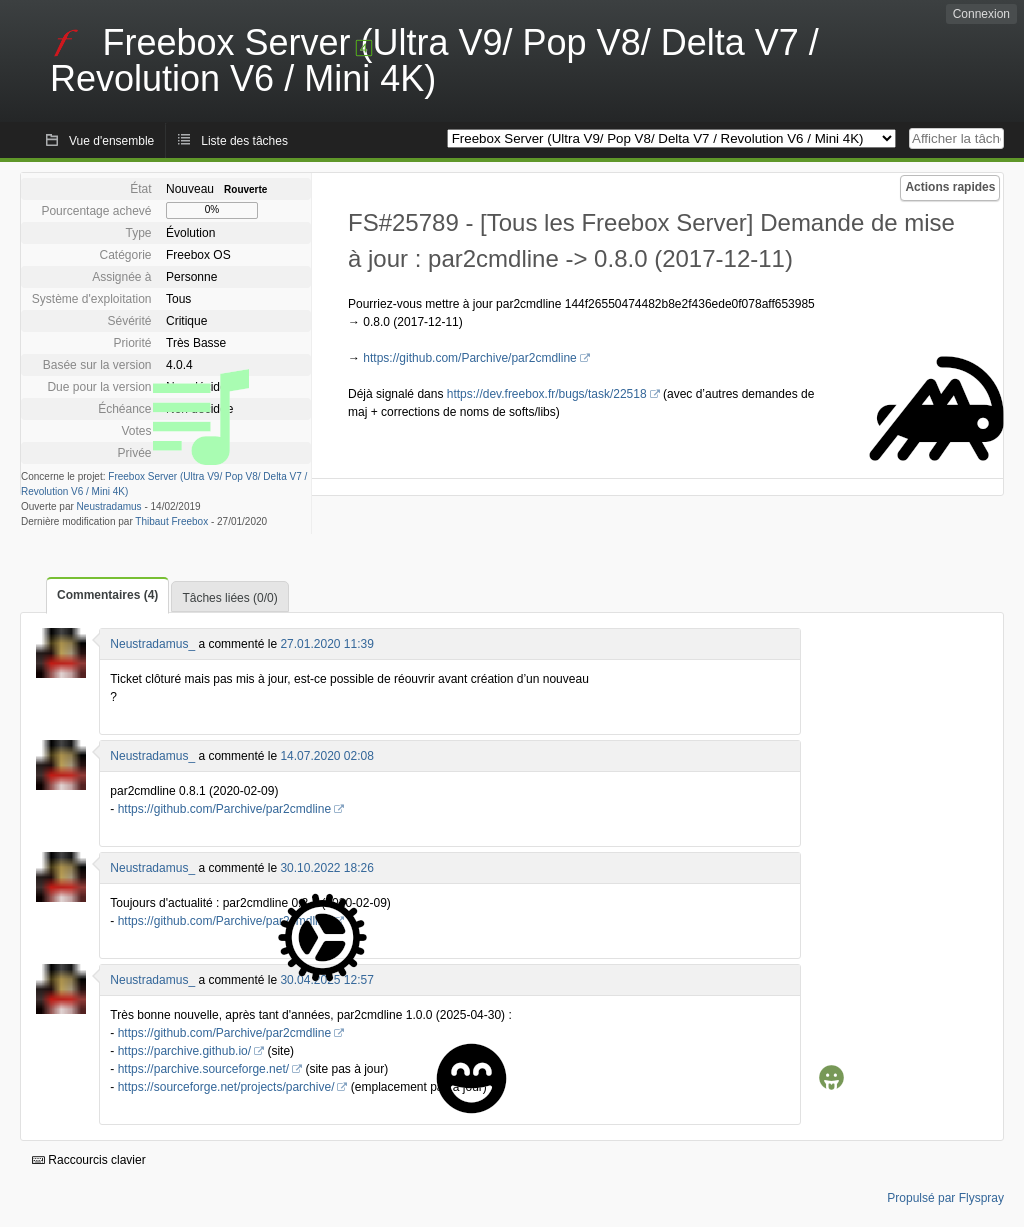  I want to click on add a playful or silly reaction, so click(831, 1077).